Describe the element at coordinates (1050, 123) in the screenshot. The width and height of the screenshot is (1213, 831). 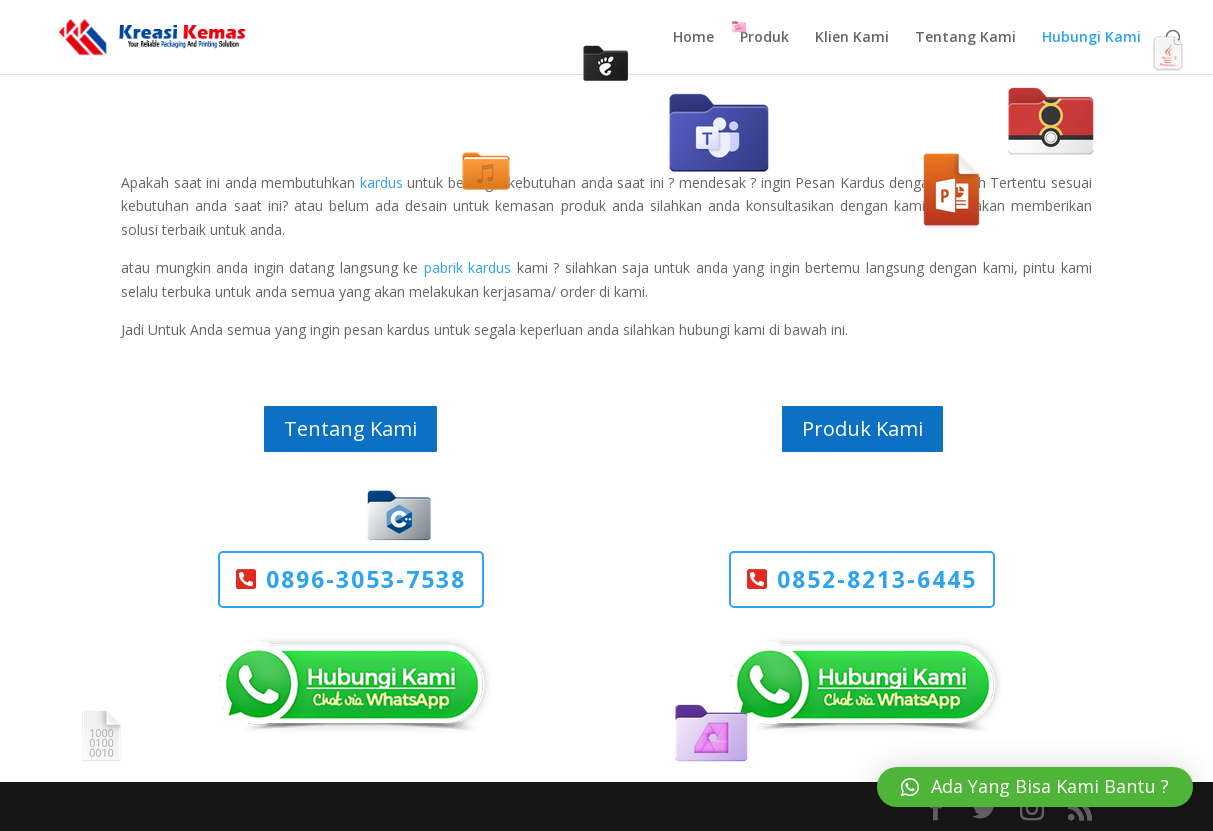
I see `open pokémon repeat ball themed folder` at that location.